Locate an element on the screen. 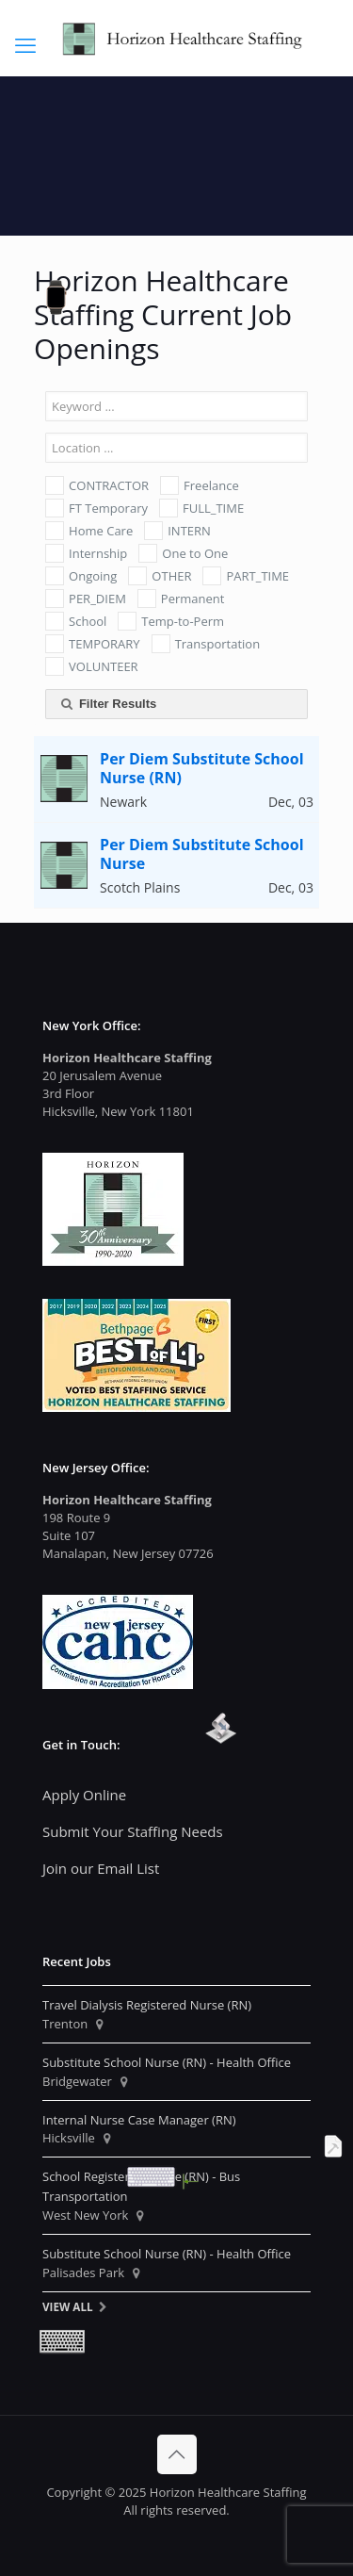 This screenshot has width=353, height=2576. manage your paired Apple Watch is located at coordinates (56, 297).